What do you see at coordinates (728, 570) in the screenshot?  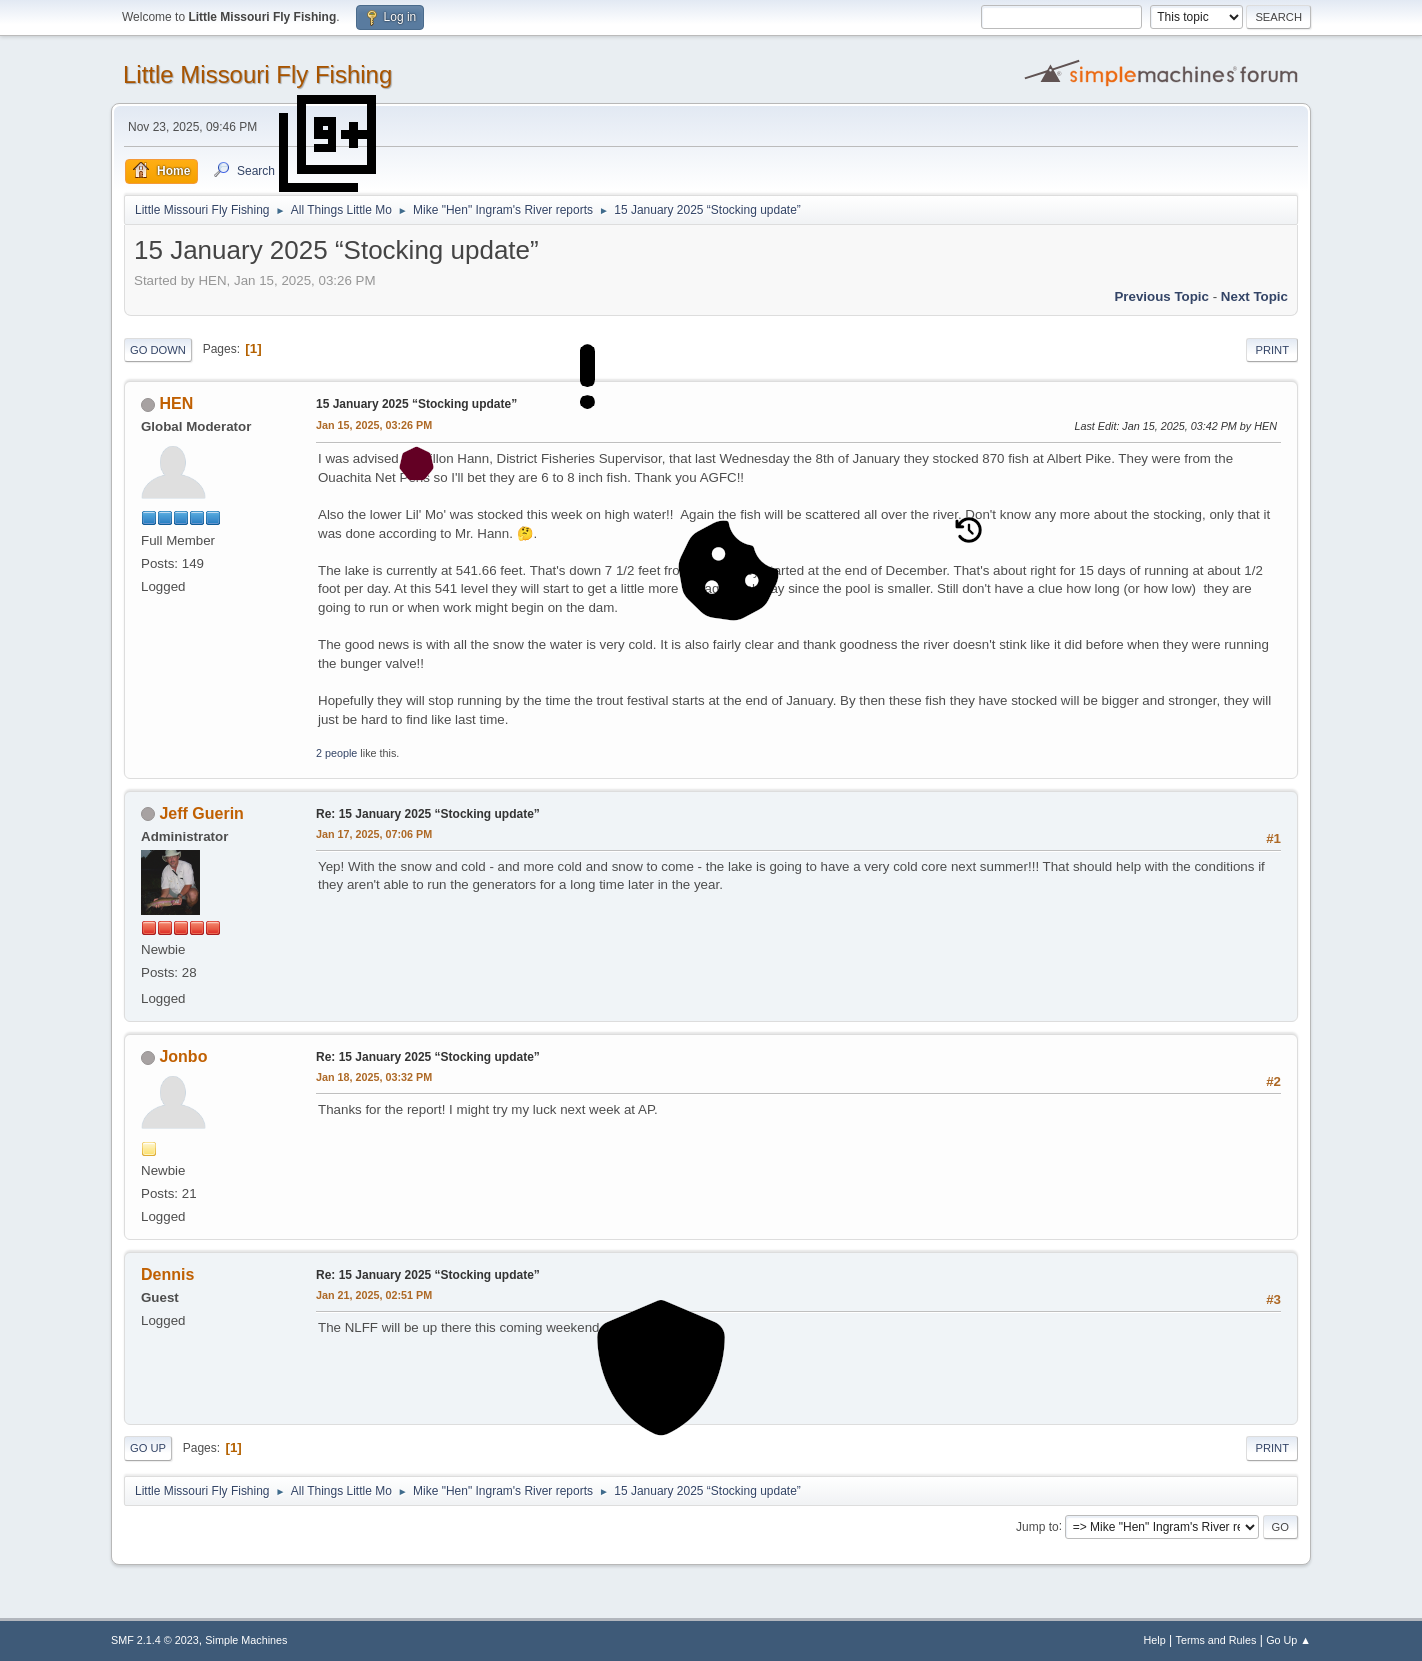 I see `manage cookie preferences and privacy settings` at bounding box center [728, 570].